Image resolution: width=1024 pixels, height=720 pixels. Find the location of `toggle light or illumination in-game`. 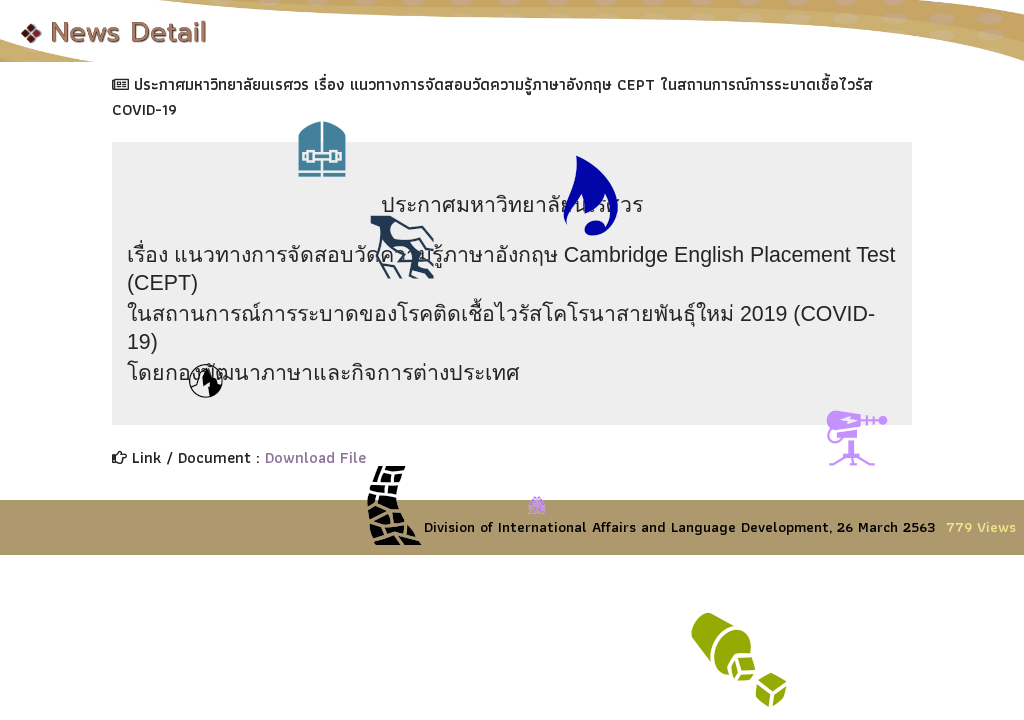

toggle light or illumination in-game is located at coordinates (588, 195).